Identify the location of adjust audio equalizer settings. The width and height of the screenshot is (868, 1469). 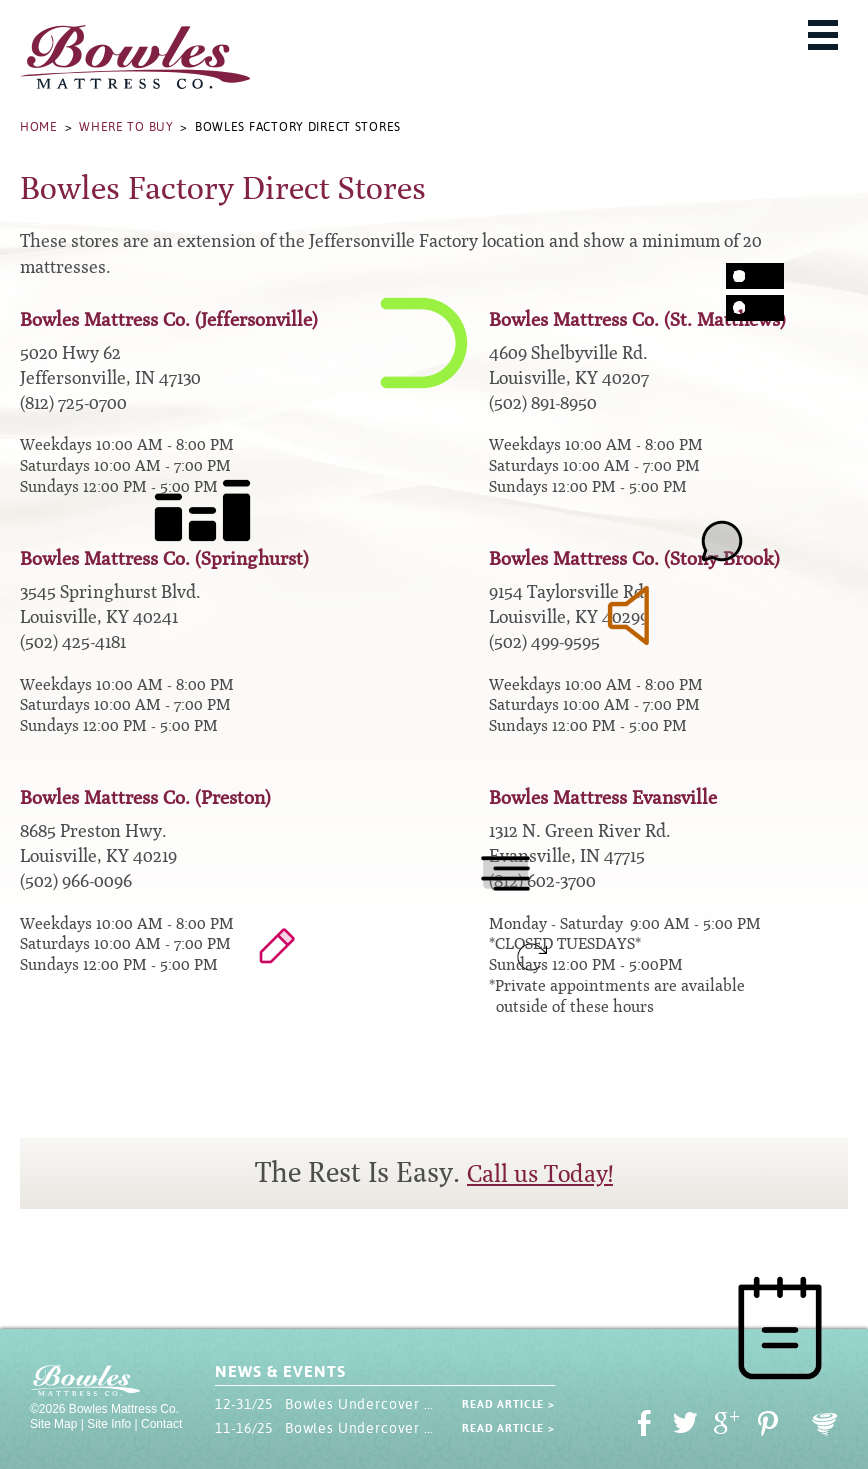
(202, 510).